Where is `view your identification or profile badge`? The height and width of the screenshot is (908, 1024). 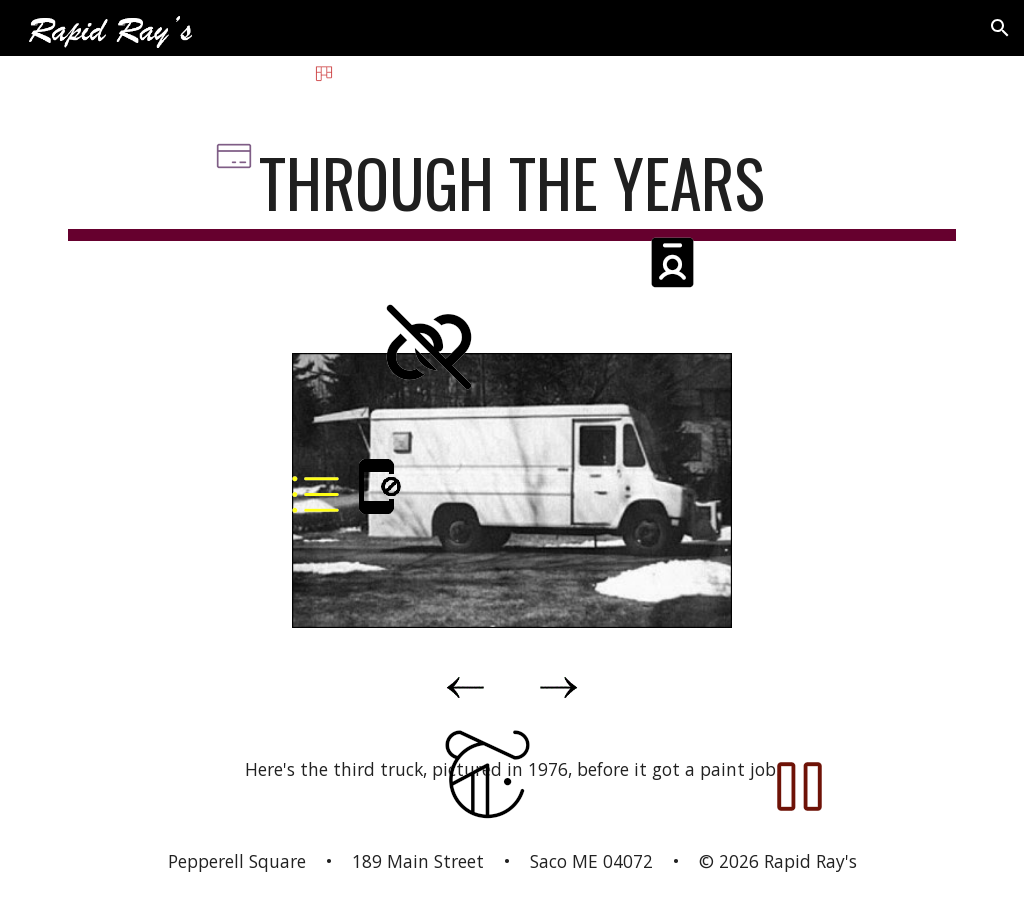 view your identification or profile badge is located at coordinates (672, 262).